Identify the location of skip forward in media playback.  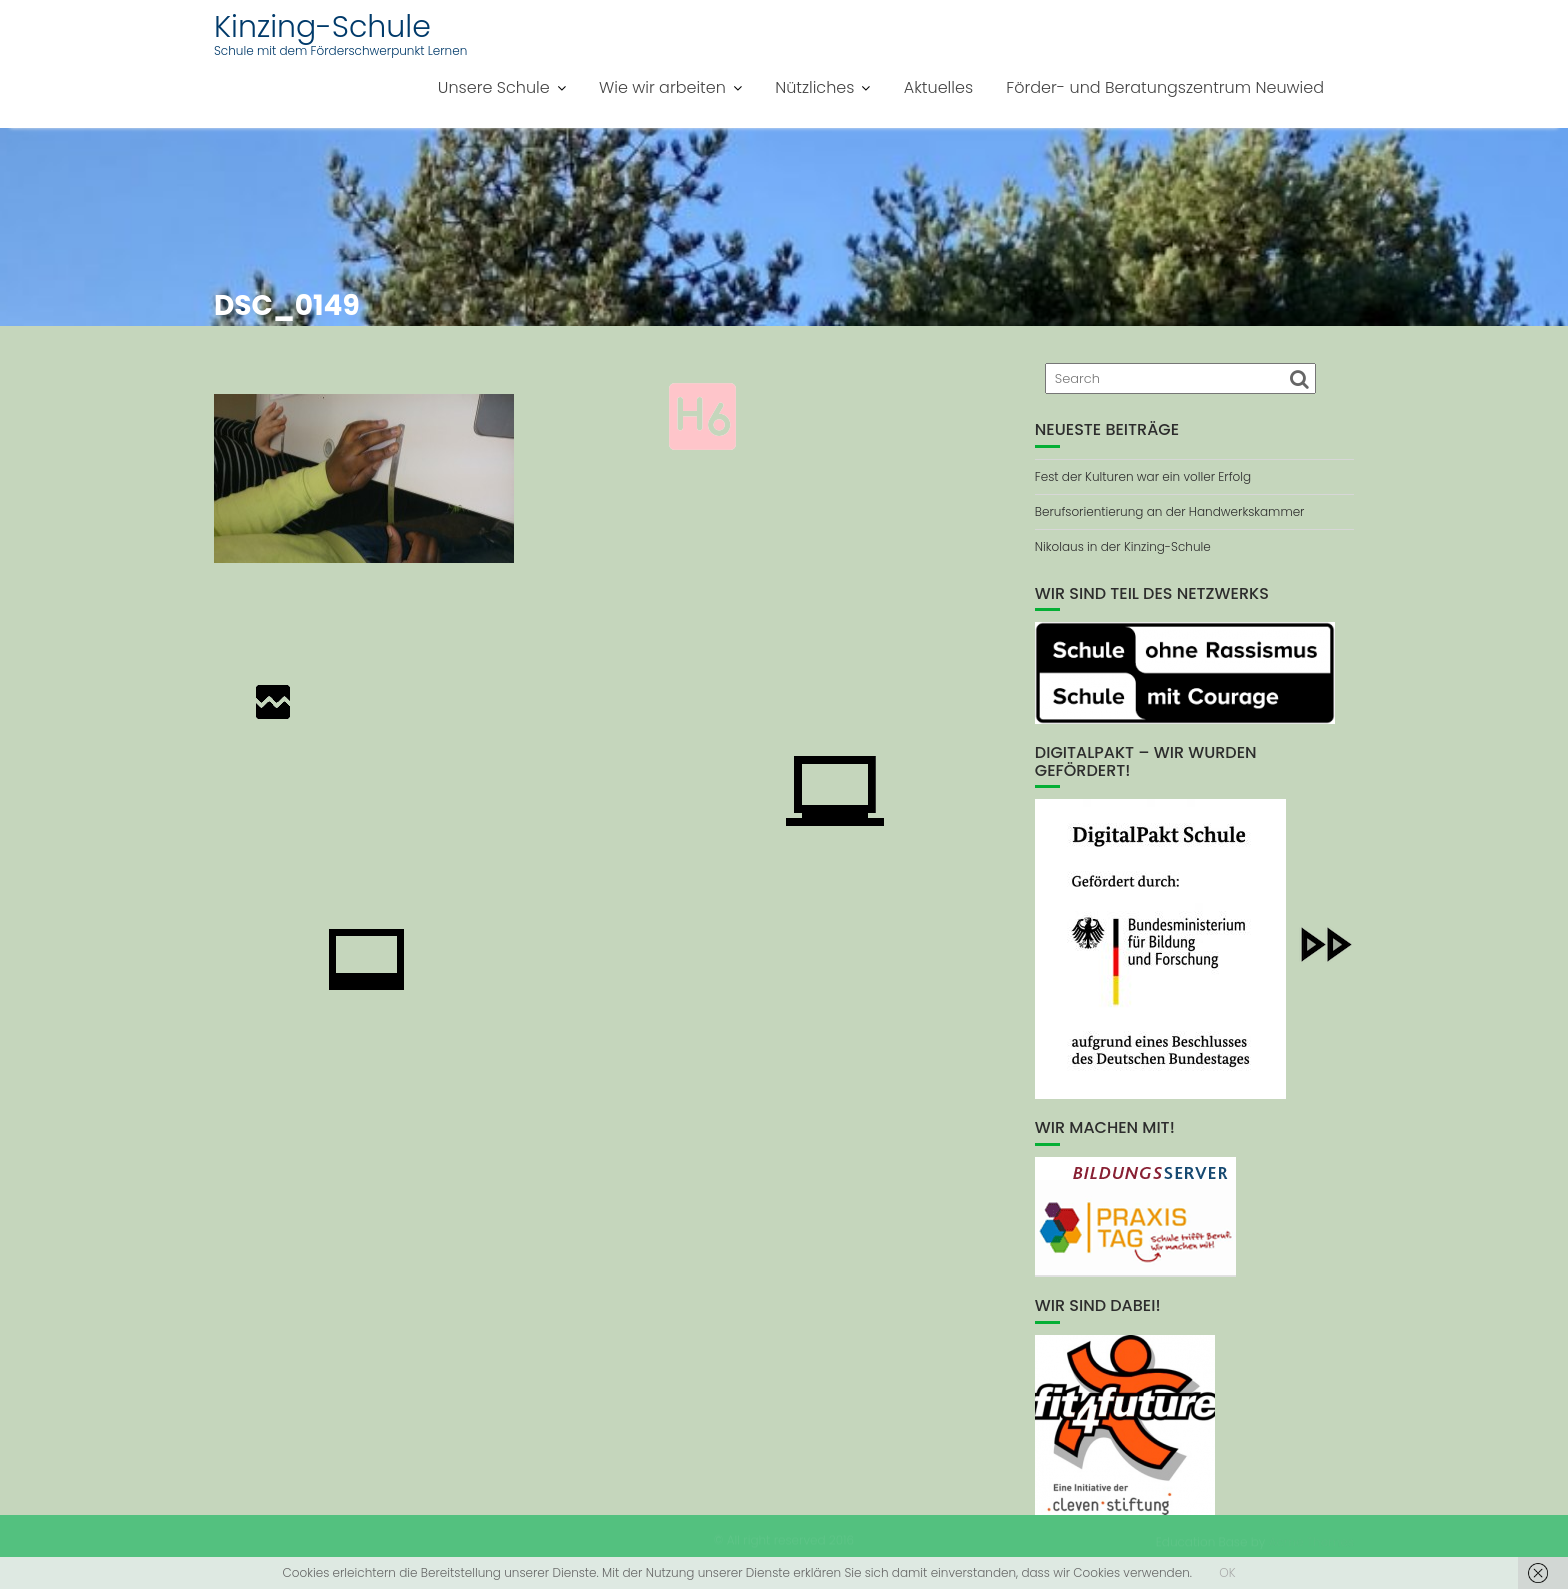
(1324, 944).